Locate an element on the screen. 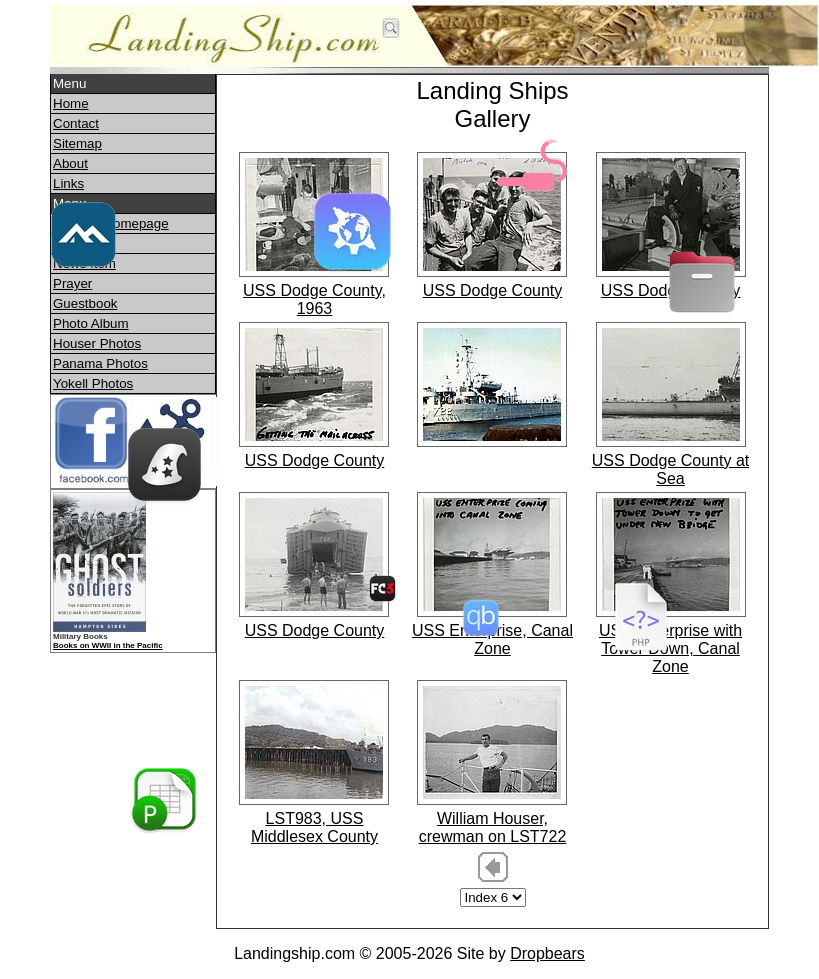  open the file manager application is located at coordinates (702, 282).